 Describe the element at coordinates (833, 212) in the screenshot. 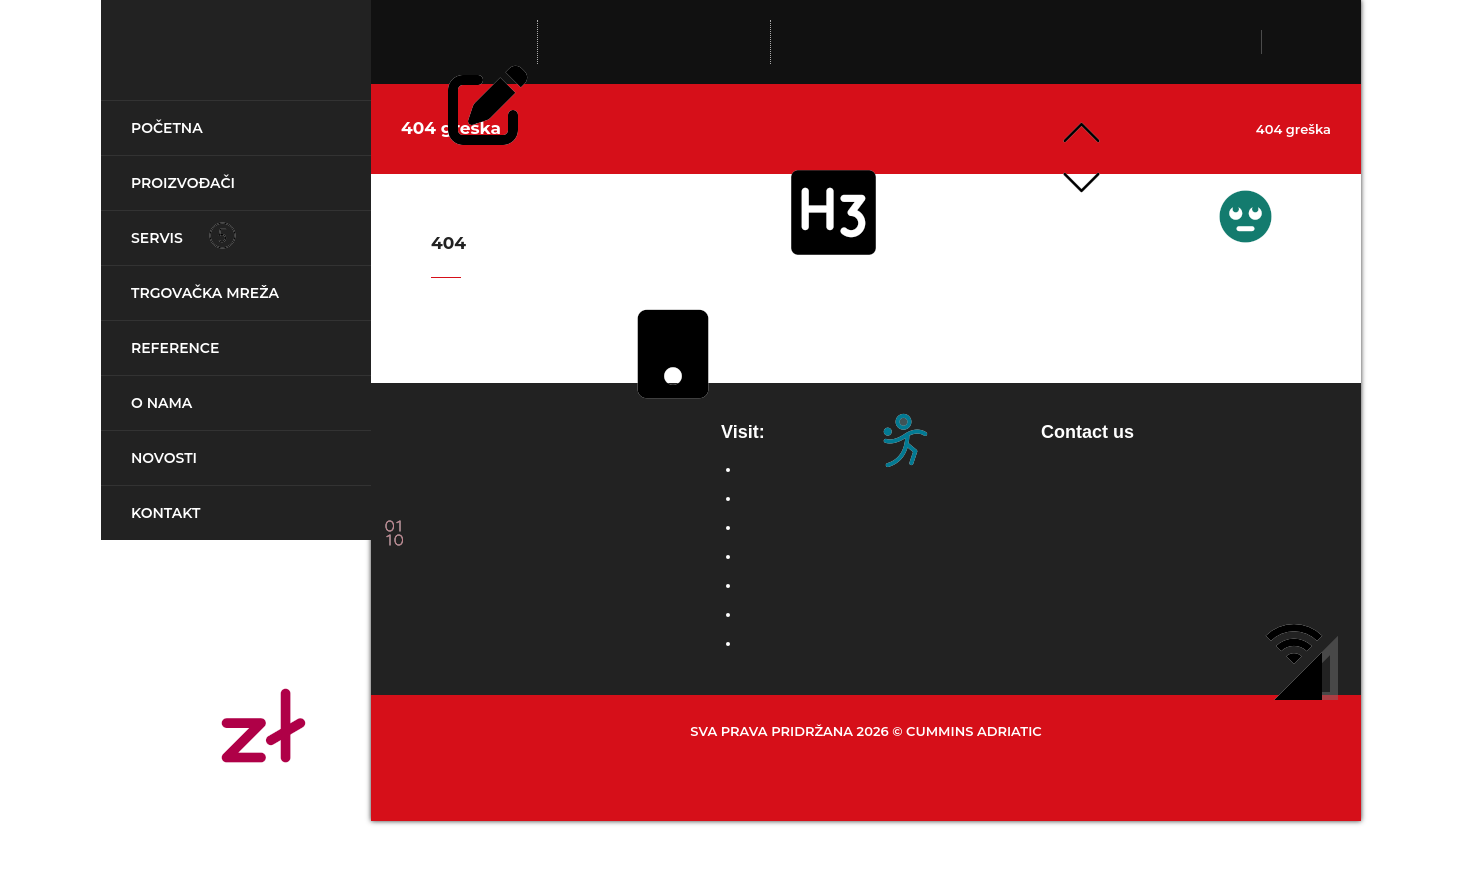

I see `format text as heading level 3` at that location.